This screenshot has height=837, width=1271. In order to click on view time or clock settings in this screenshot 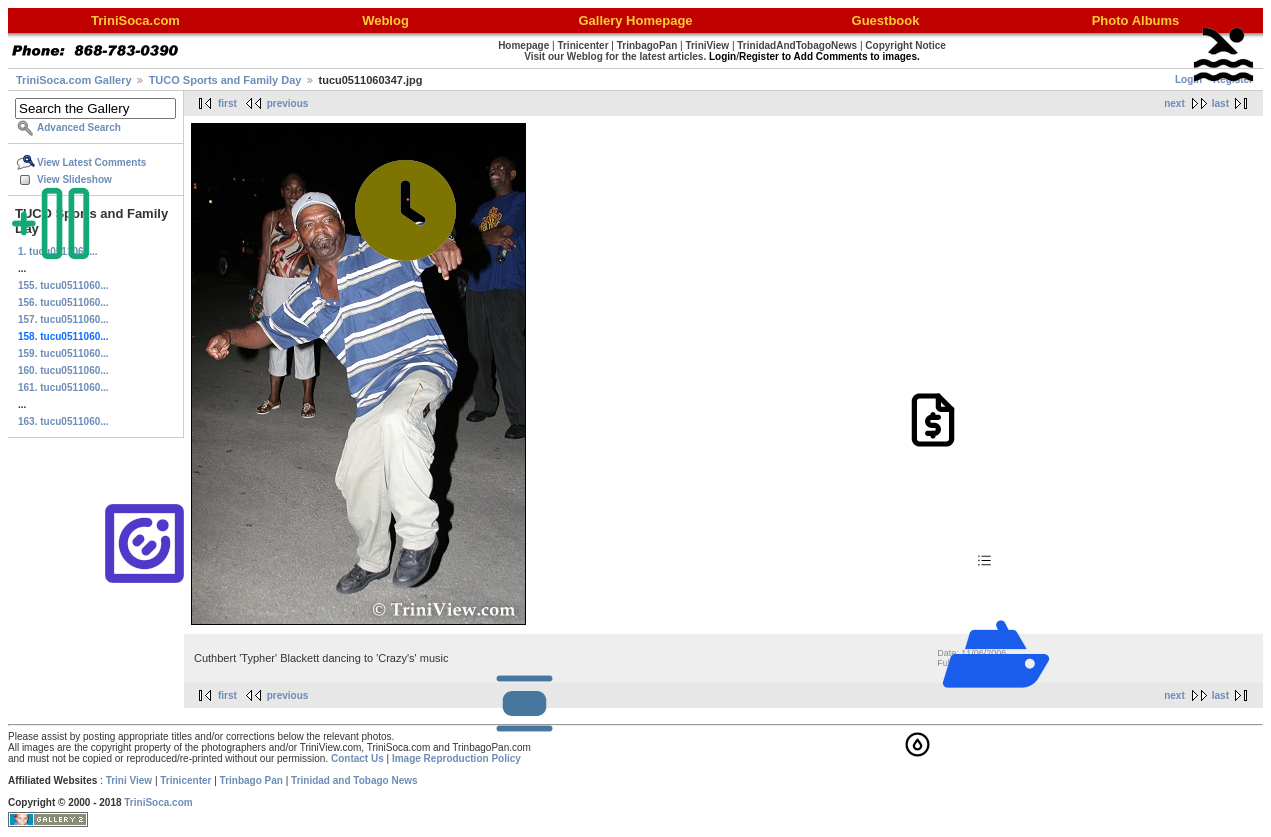, I will do `click(405, 210)`.